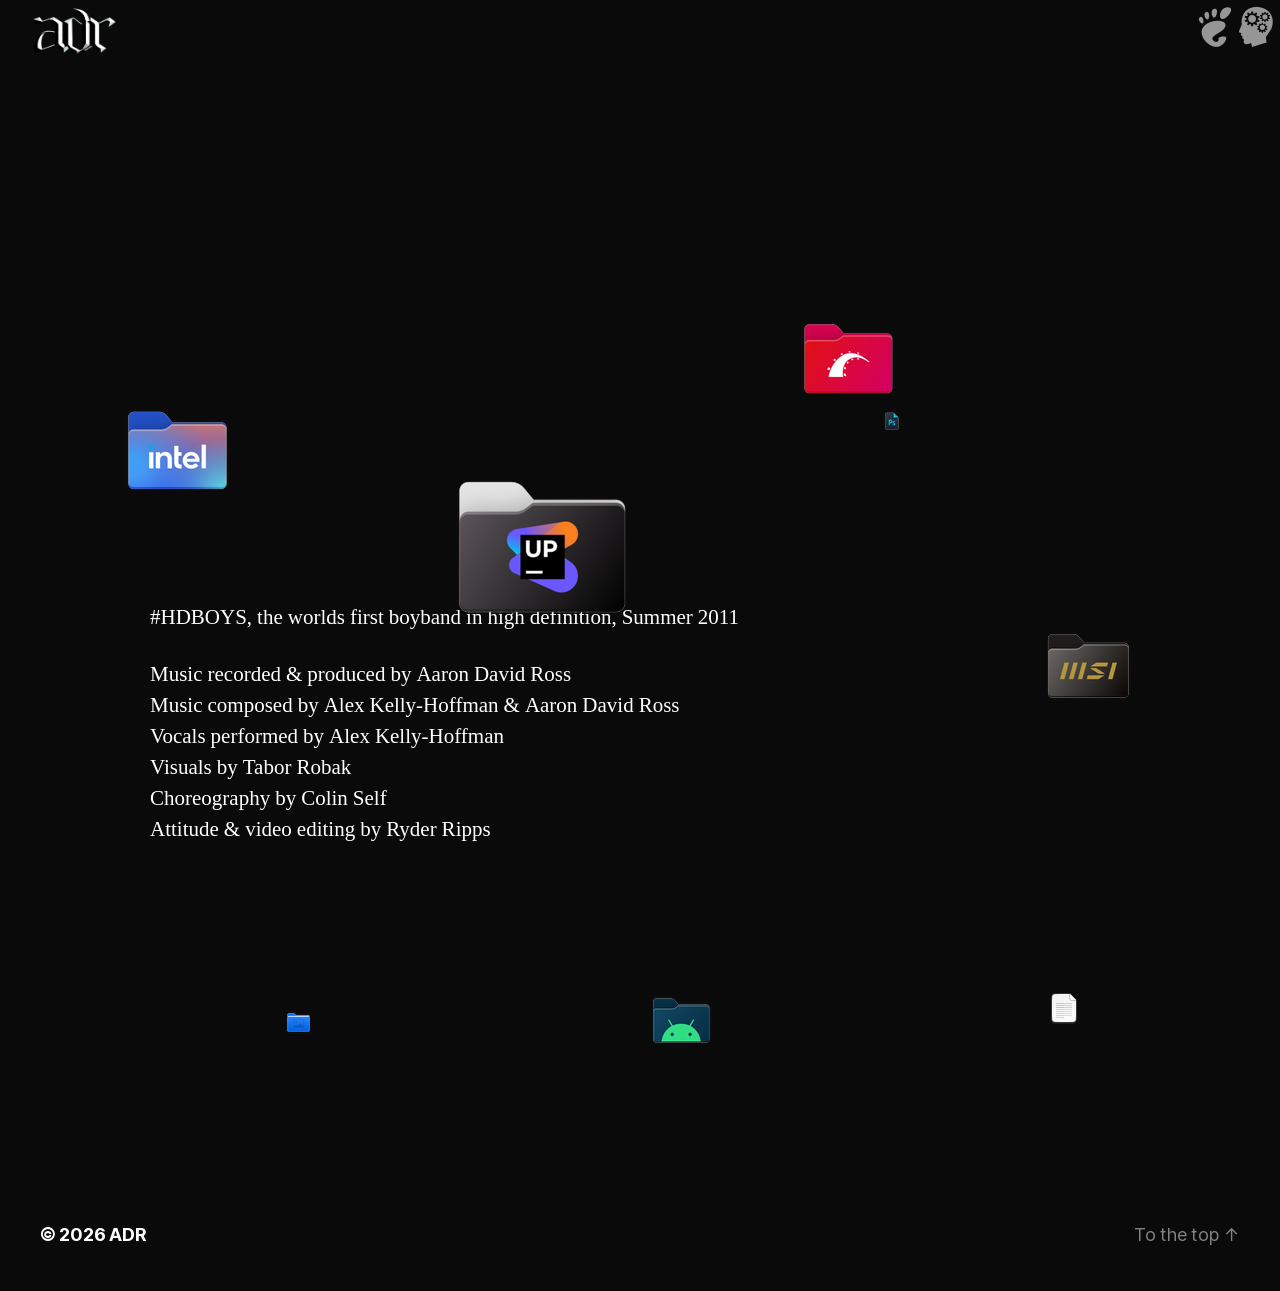  Describe the element at coordinates (681, 1022) in the screenshot. I see `open android files folder` at that location.